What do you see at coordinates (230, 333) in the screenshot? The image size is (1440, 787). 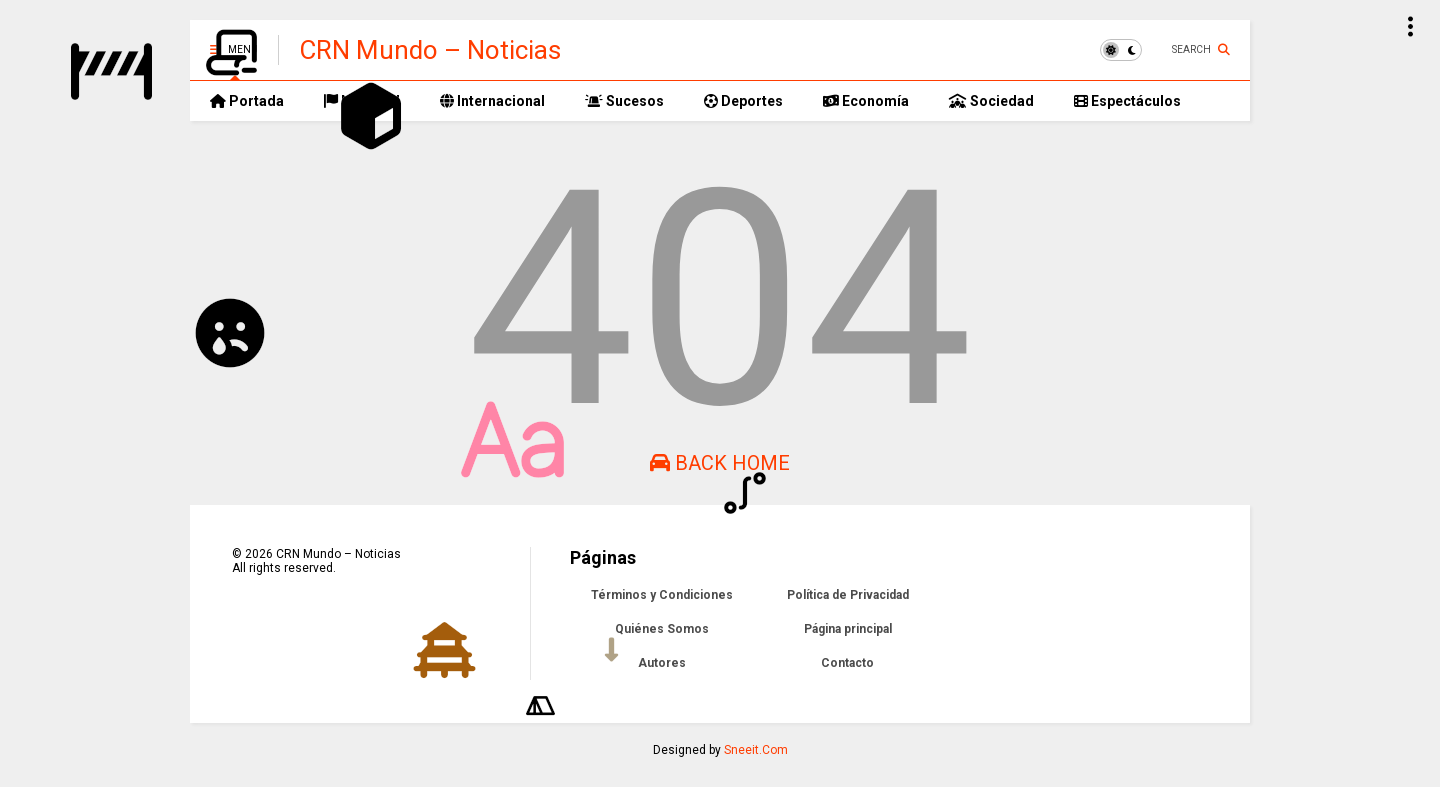 I see `indicates an error or failed action` at bounding box center [230, 333].